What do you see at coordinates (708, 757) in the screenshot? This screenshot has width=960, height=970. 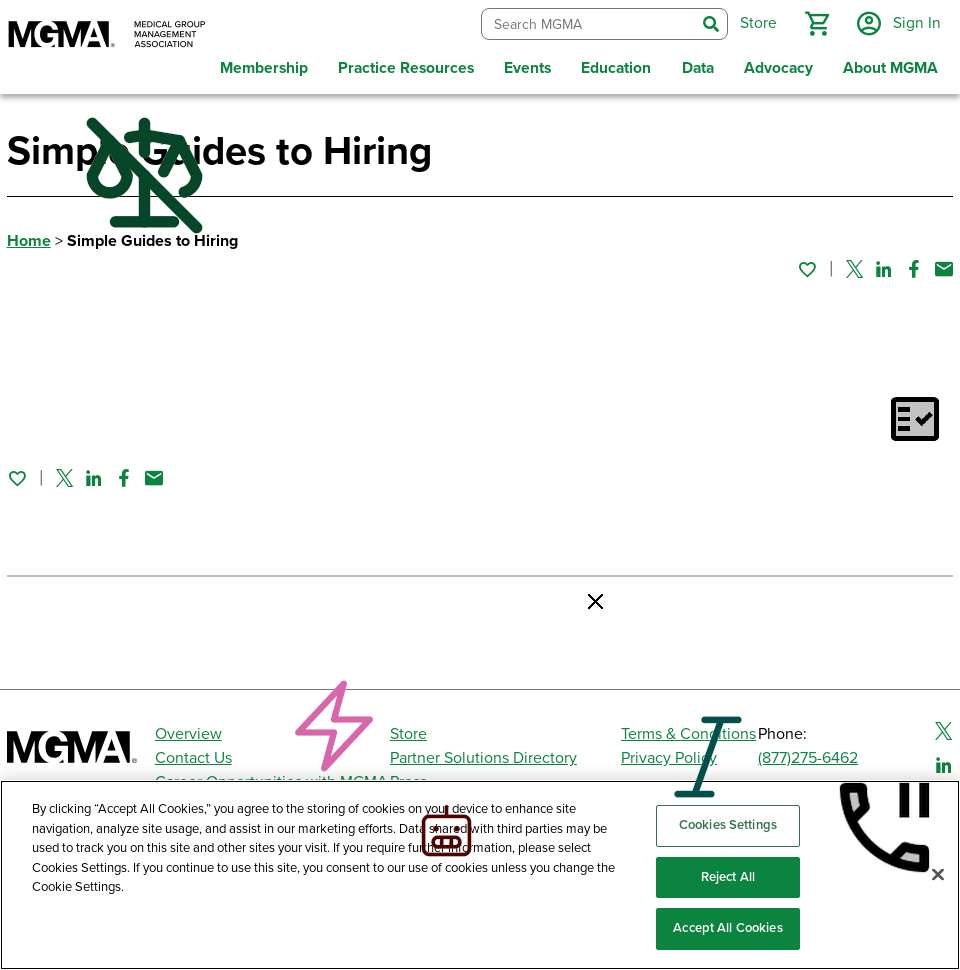 I see `apply italic formatting to selected text` at bounding box center [708, 757].